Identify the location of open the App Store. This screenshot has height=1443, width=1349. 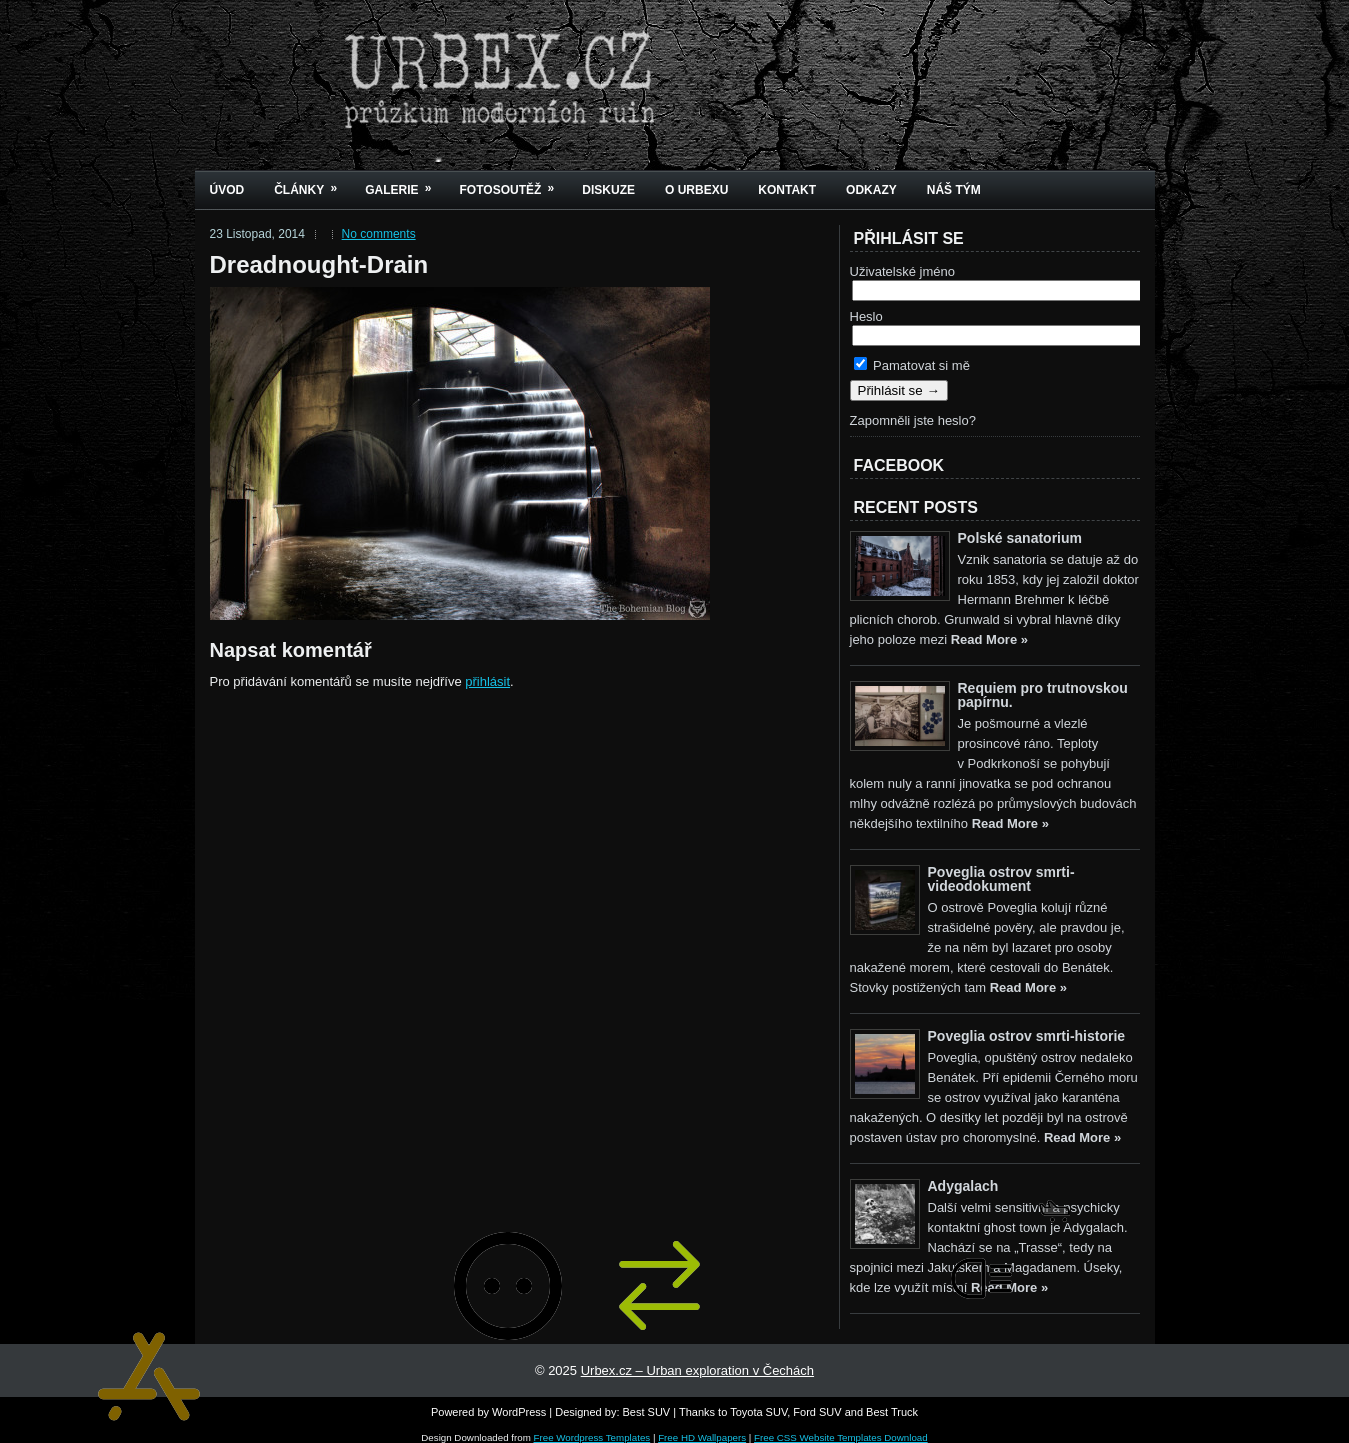
(149, 1380).